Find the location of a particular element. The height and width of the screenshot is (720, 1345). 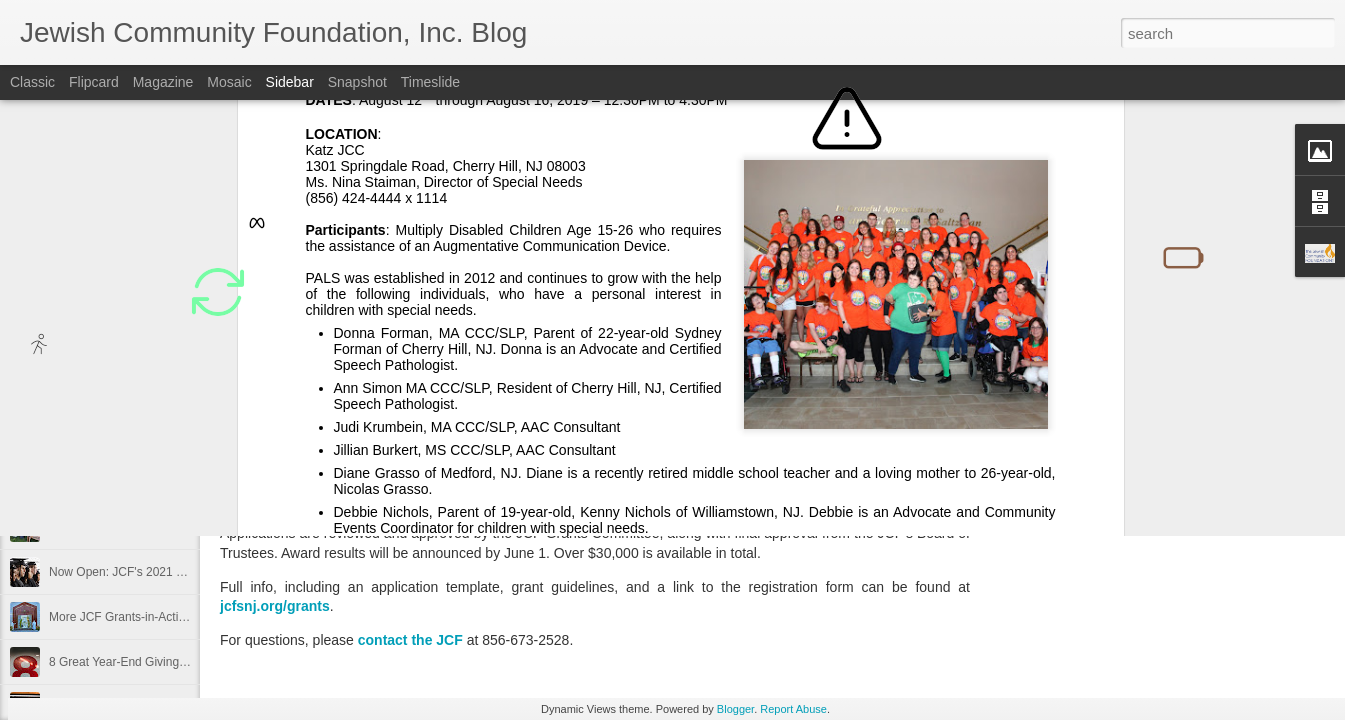

Meta company logo is located at coordinates (257, 223).